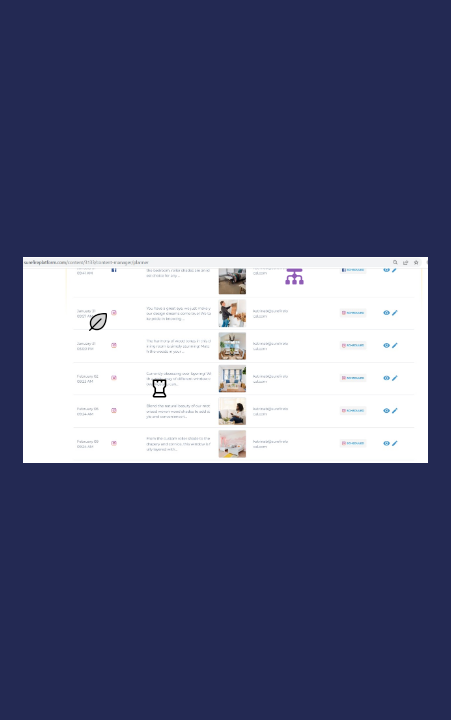 The height and width of the screenshot is (720, 451). I want to click on eco-friendly or sustainable option, so click(98, 322).